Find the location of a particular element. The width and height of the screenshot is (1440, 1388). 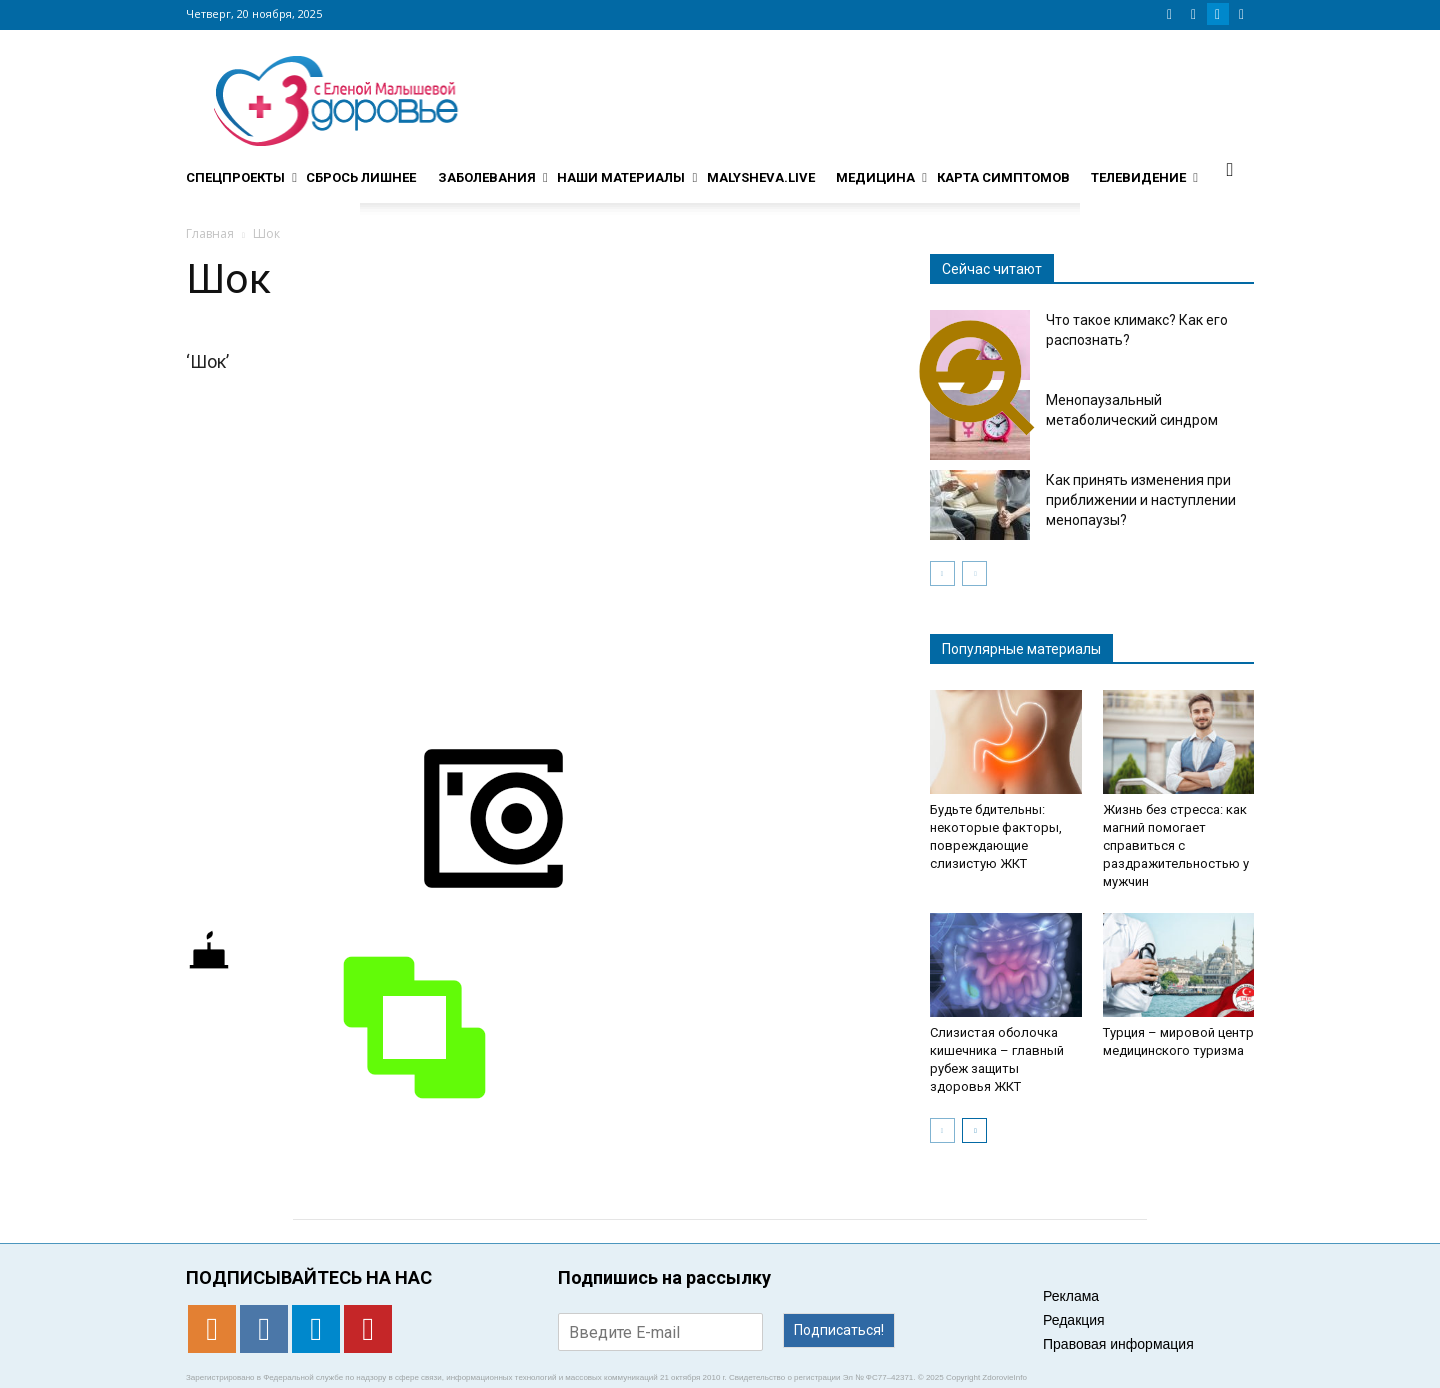

find and replace text or content is located at coordinates (976, 377).